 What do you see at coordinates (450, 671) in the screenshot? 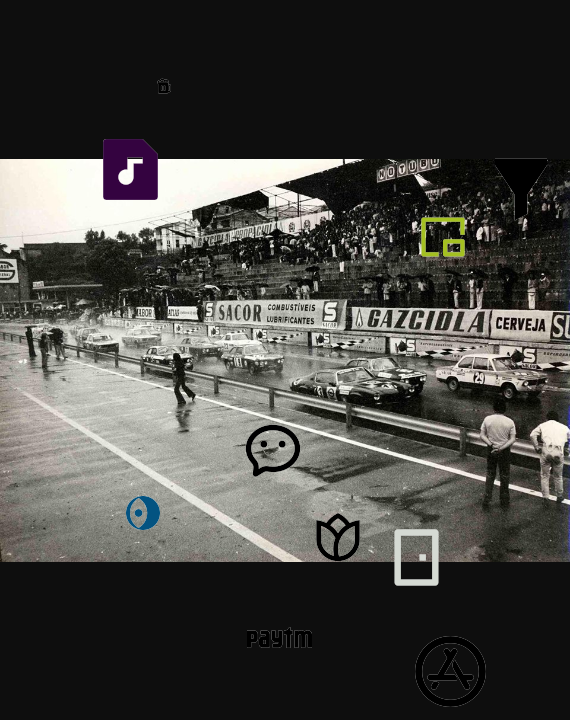
I see `open the App Store` at bounding box center [450, 671].